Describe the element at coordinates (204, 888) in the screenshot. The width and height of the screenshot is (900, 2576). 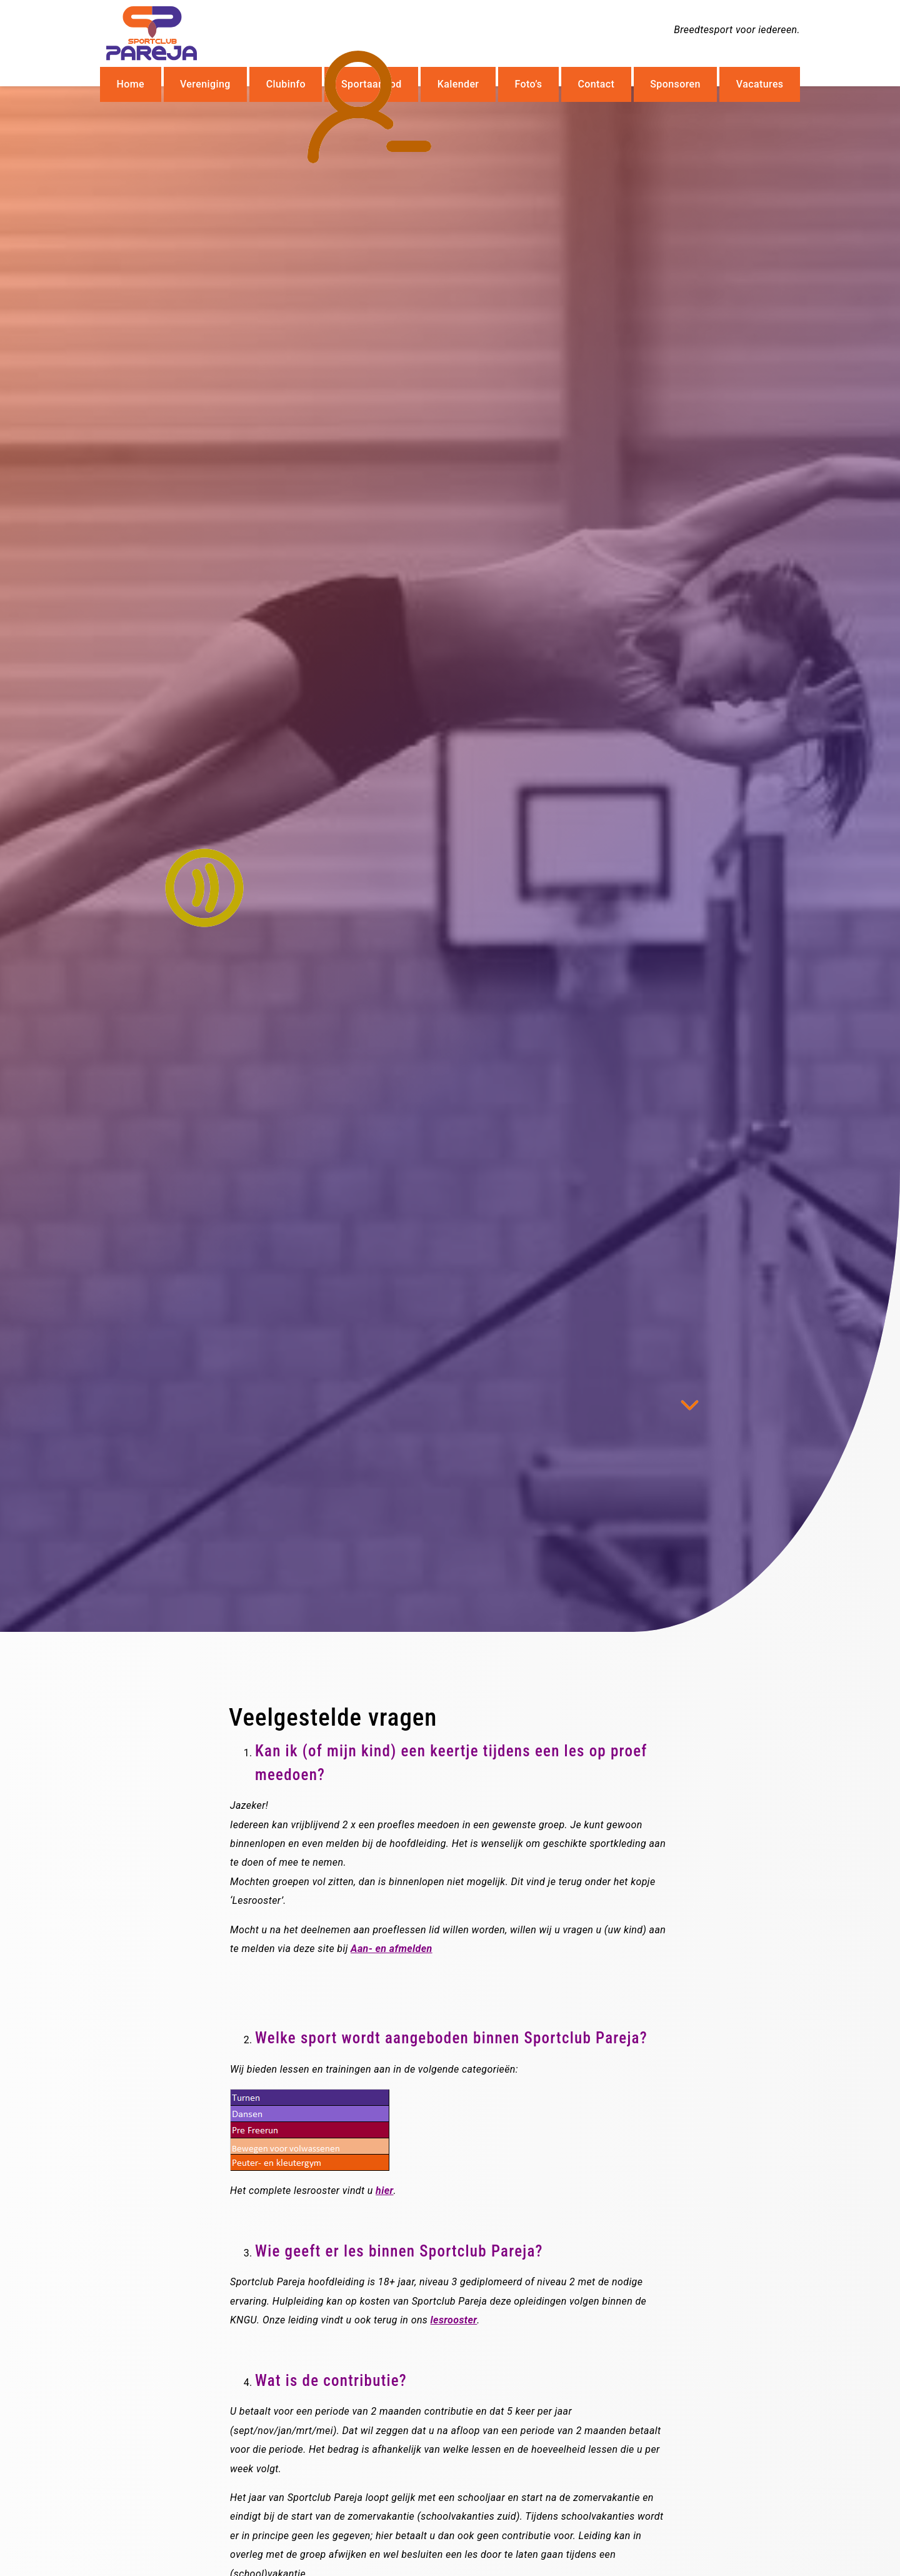
I see `tap to pay with contactless payment` at that location.